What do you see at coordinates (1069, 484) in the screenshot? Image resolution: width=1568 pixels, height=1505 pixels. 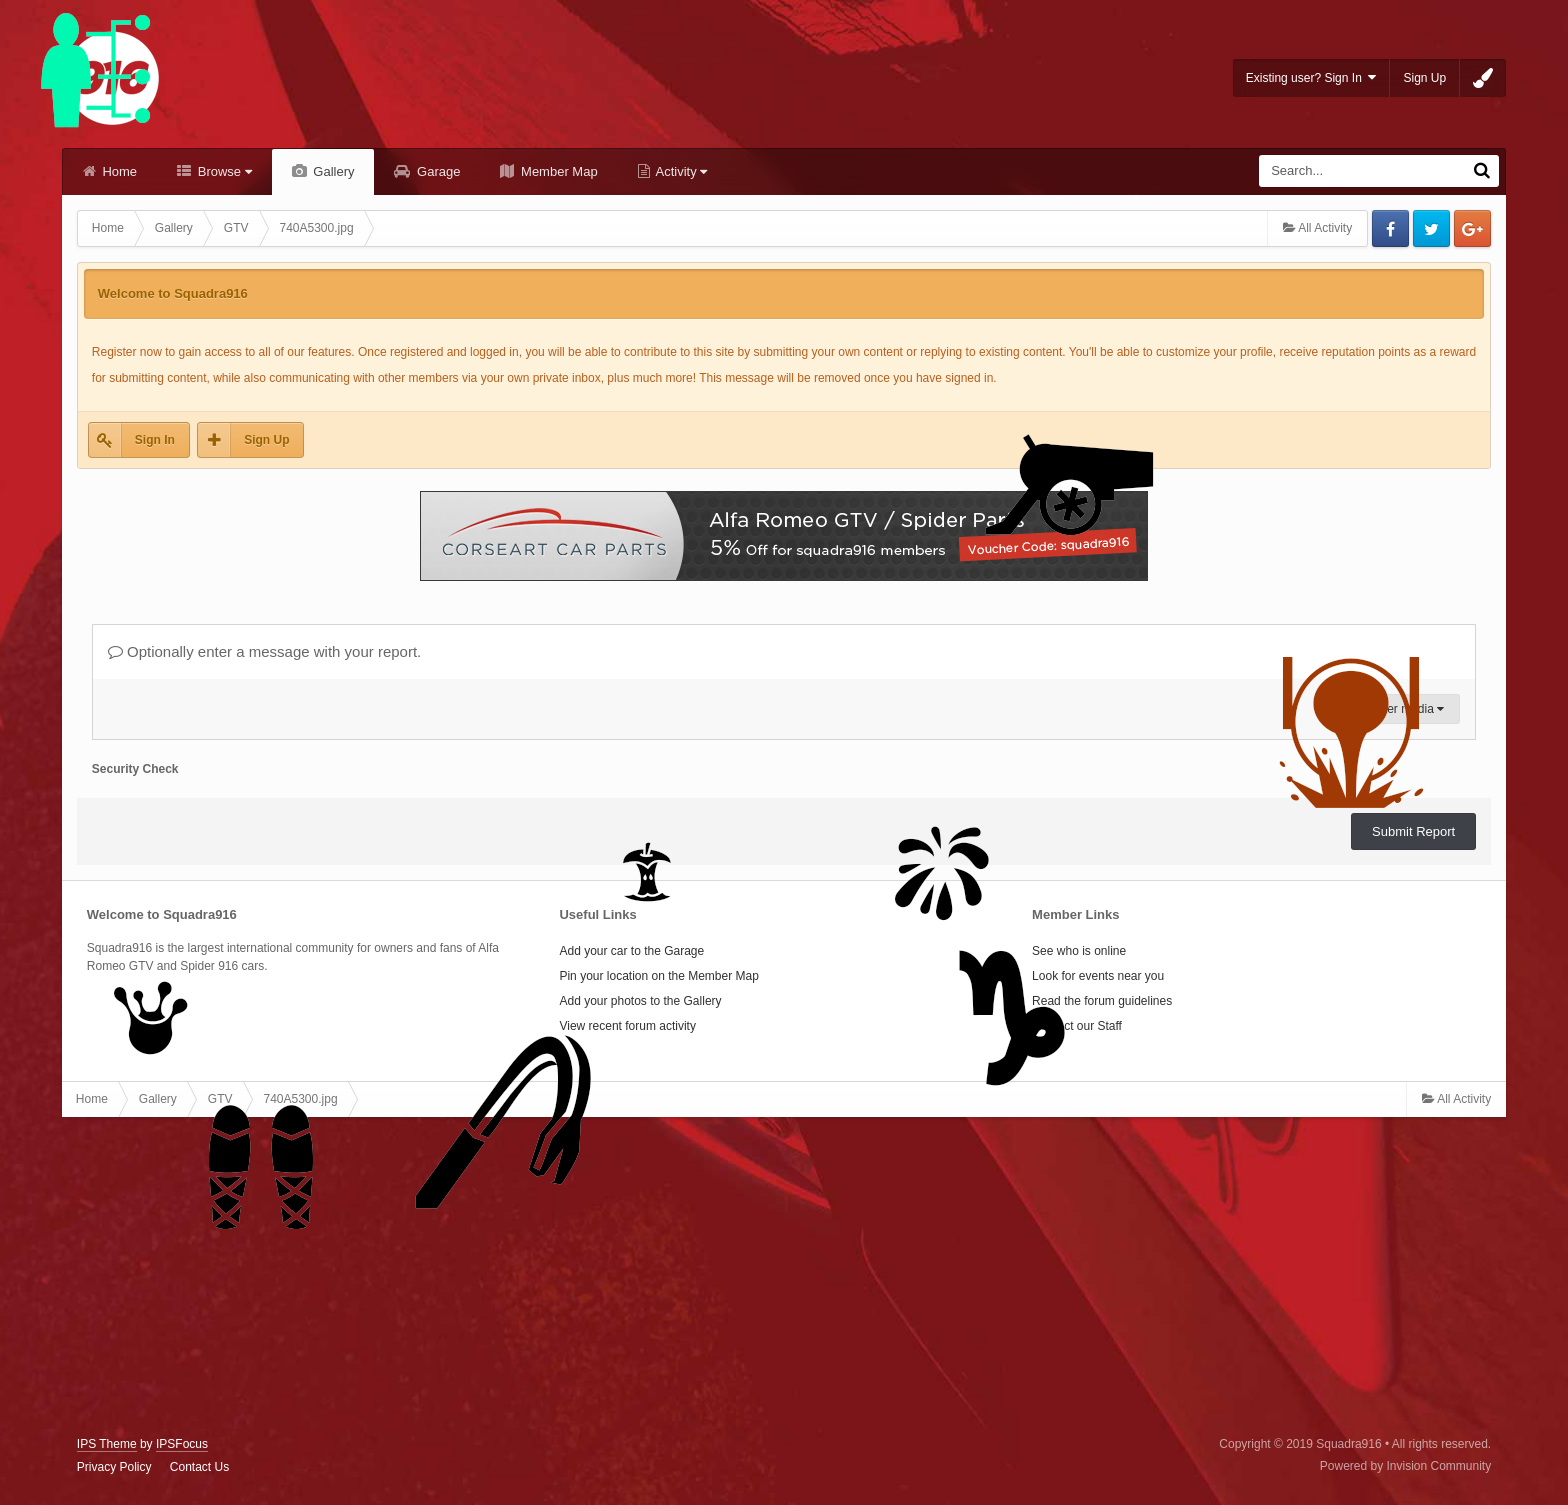 I see `fire or launch projectile in game` at bounding box center [1069, 484].